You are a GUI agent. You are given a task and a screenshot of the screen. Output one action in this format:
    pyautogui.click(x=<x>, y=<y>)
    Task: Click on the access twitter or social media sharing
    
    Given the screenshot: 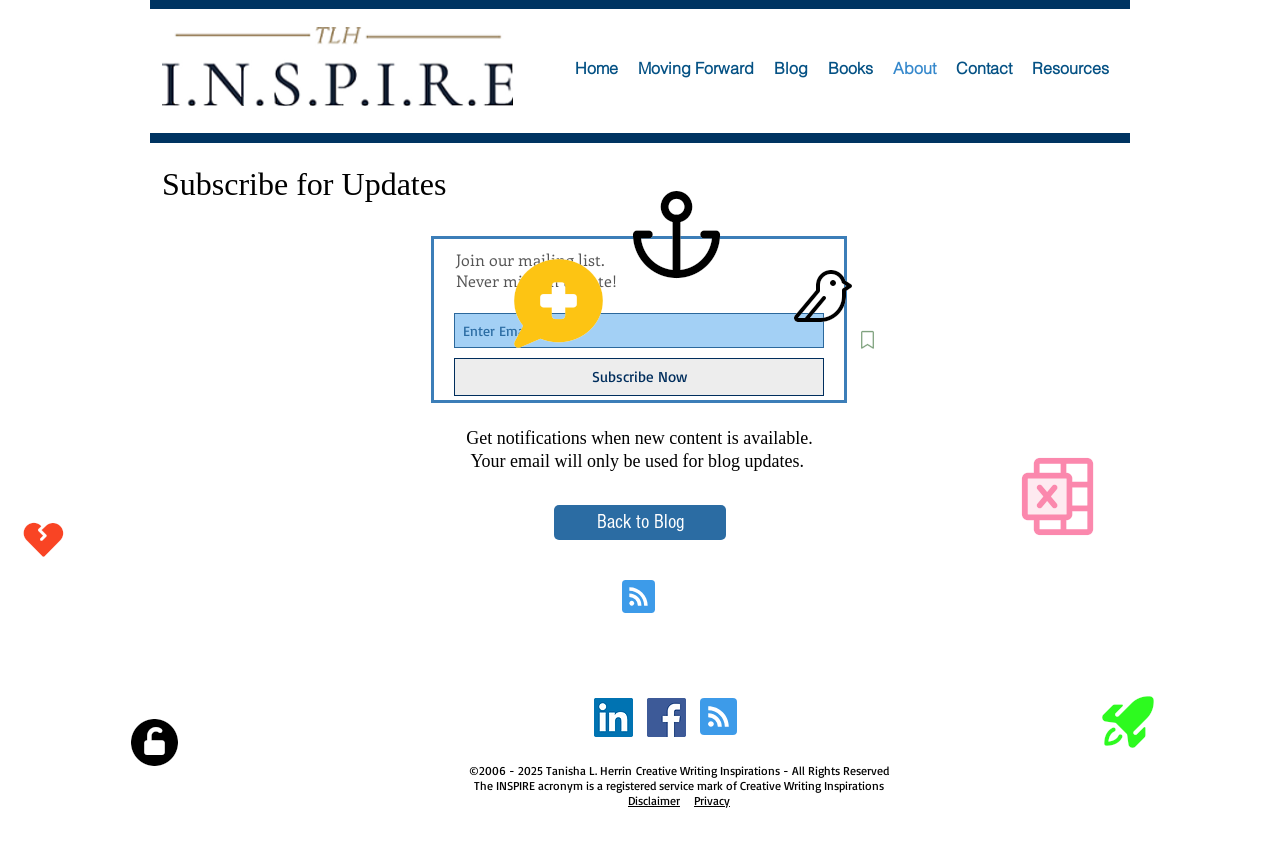 What is the action you would take?
    pyautogui.click(x=824, y=298)
    